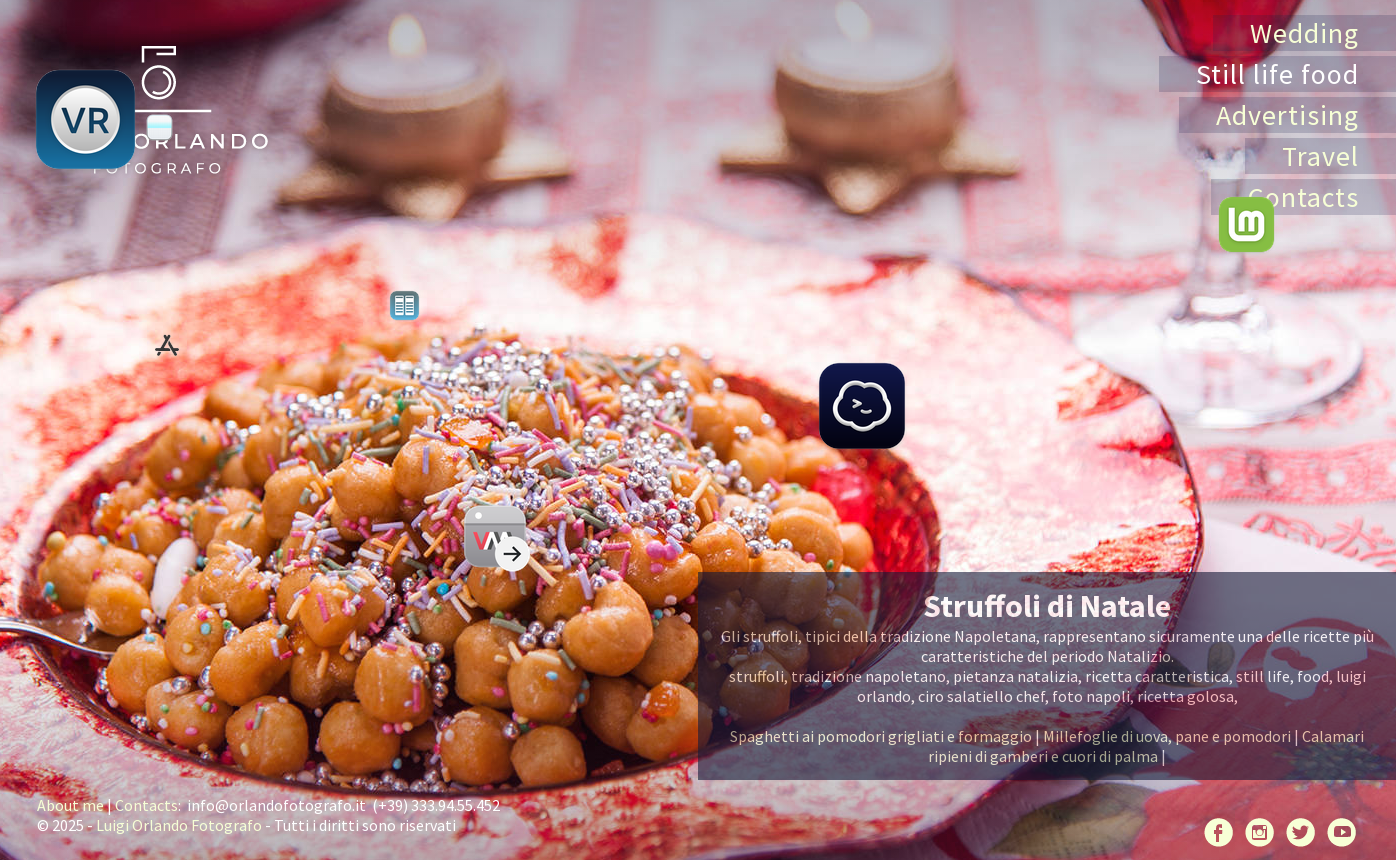 This screenshot has width=1396, height=860. Describe the element at coordinates (862, 406) in the screenshot. I see `open termius ssh client` at that location.